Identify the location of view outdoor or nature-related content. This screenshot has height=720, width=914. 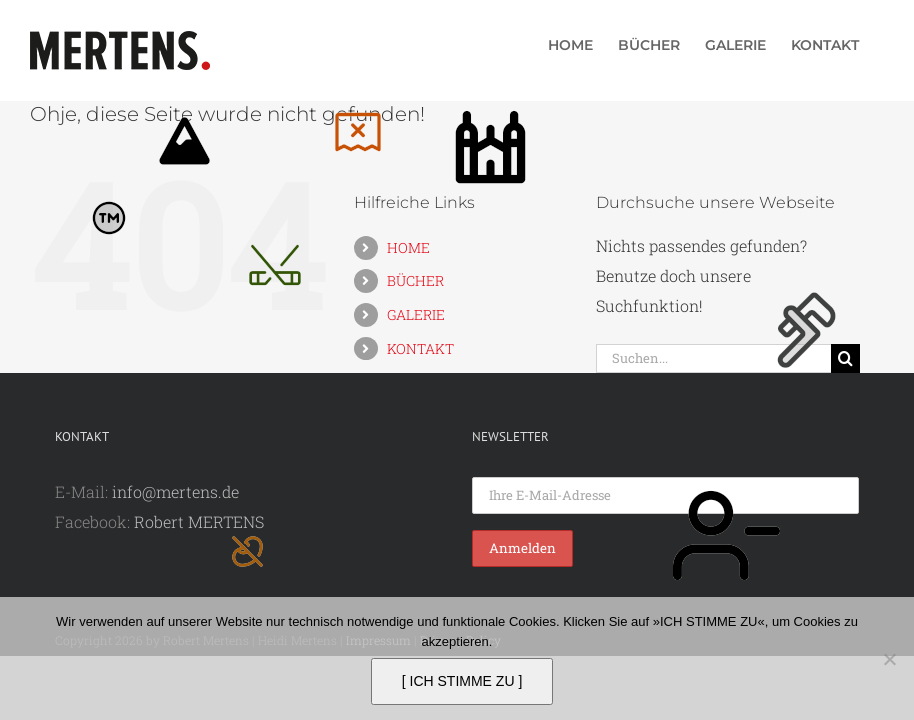
(184, 142).